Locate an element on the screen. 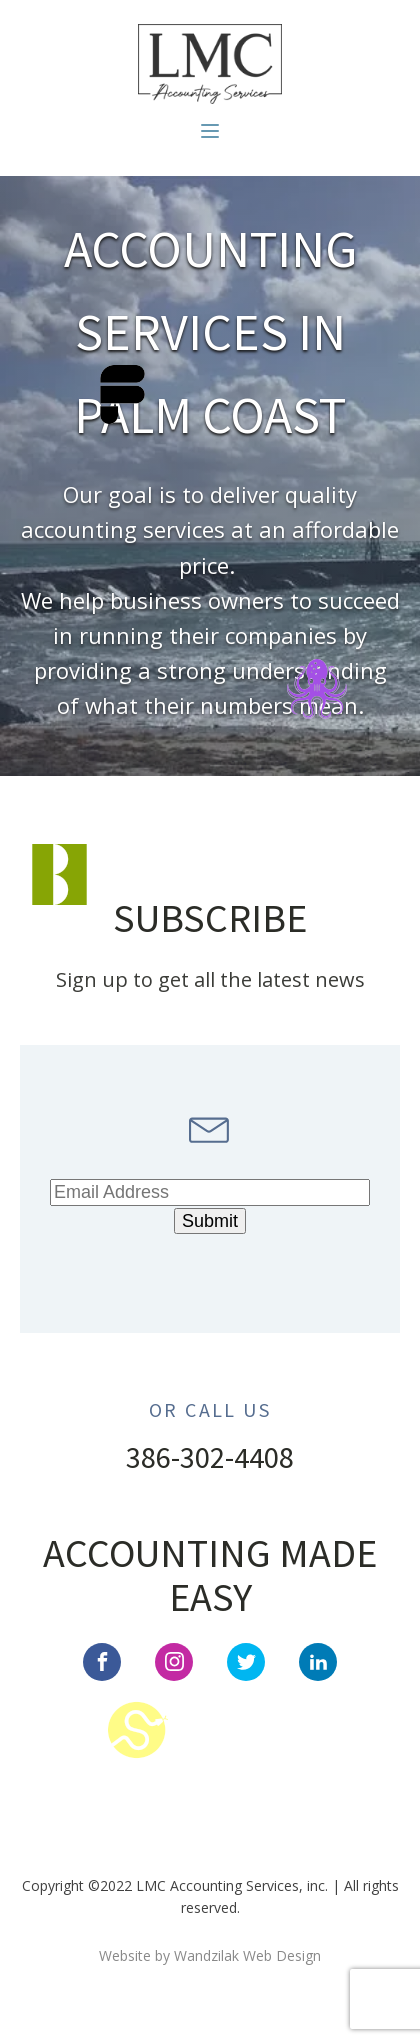 This screenshot has width=420, height=2043. scipy python library logo is located at coordinates (138, 1730).